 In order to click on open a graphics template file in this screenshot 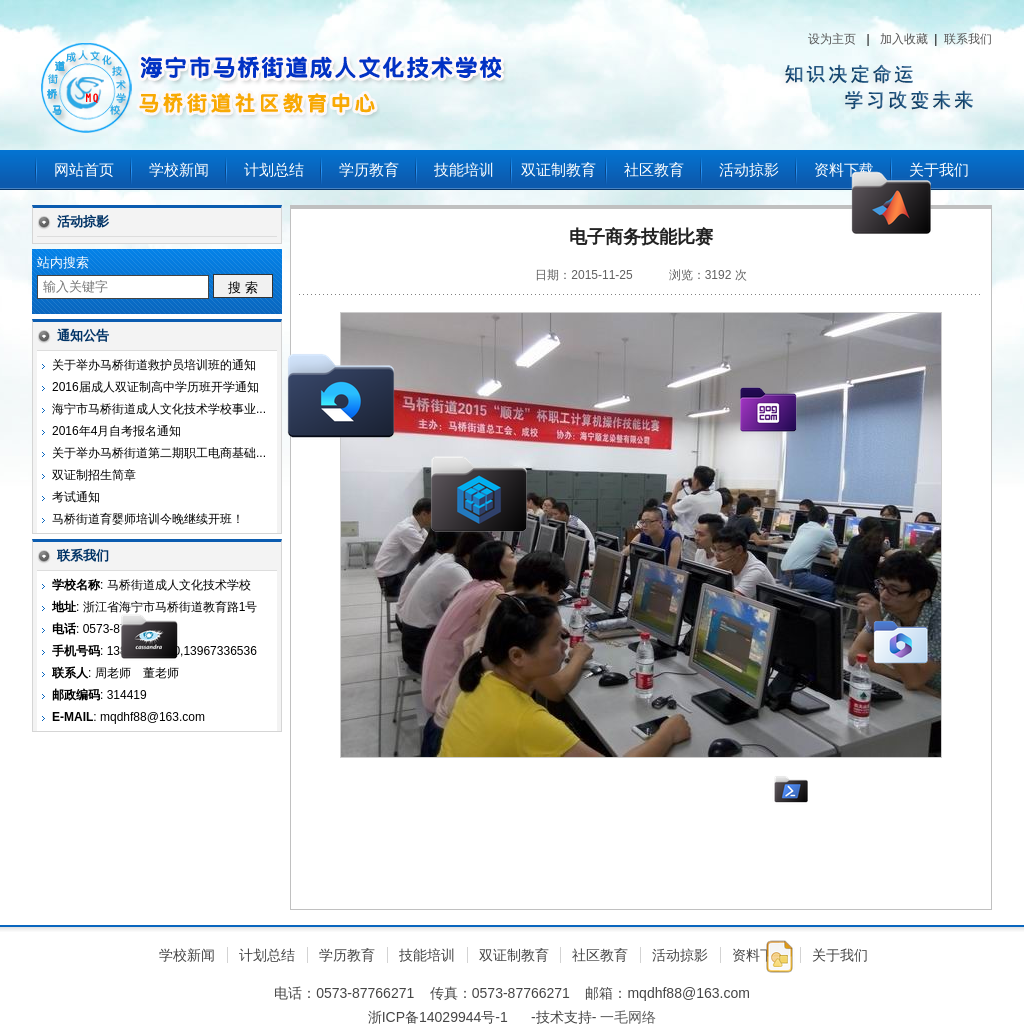, I will do `click(779, 956)`.